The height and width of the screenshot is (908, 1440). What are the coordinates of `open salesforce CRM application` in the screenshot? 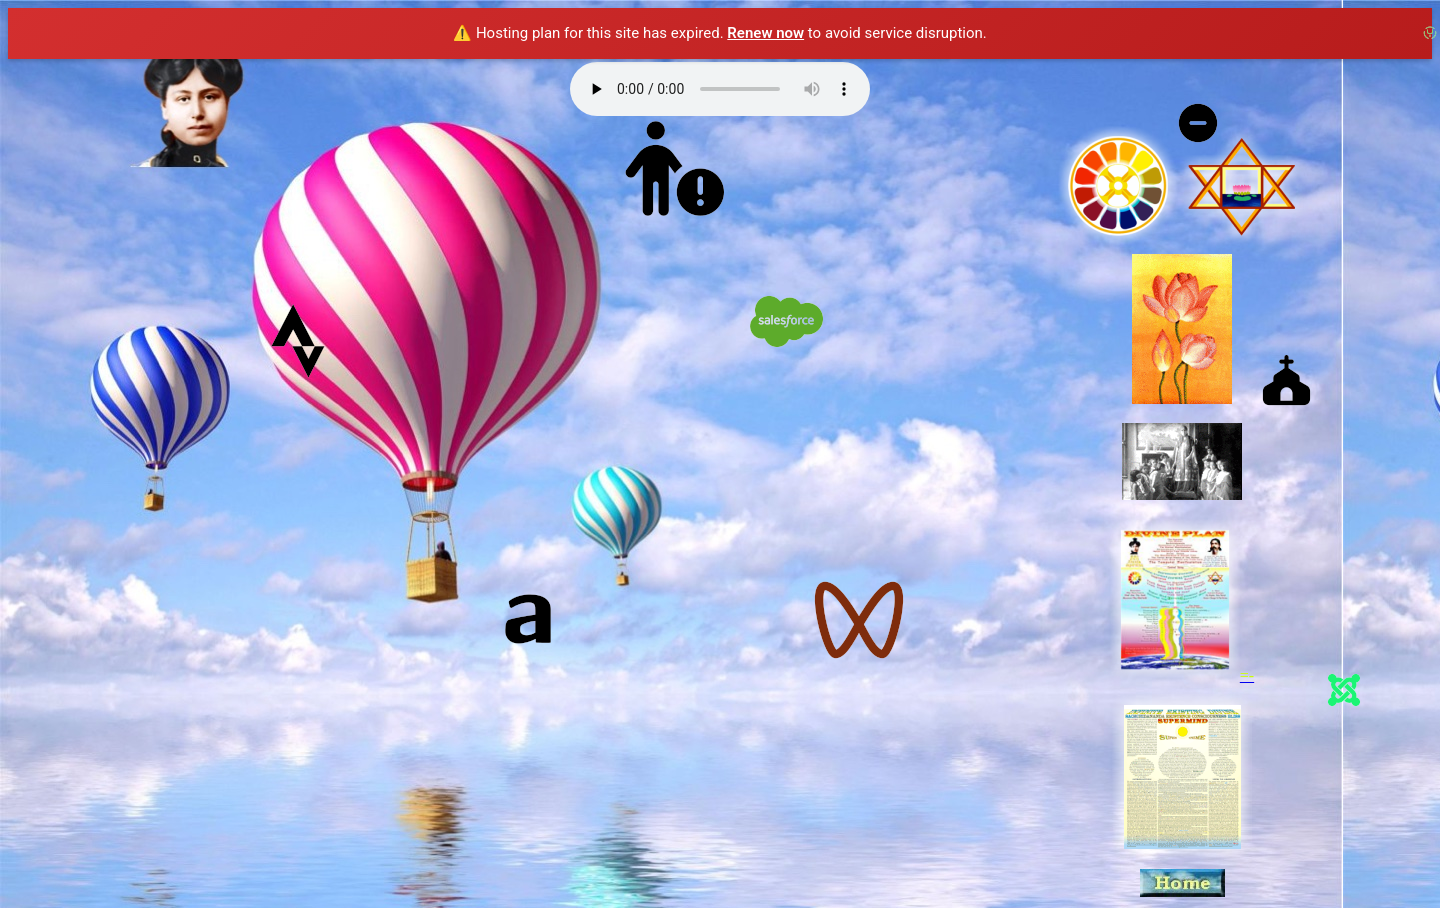 It's located at (786, 321).